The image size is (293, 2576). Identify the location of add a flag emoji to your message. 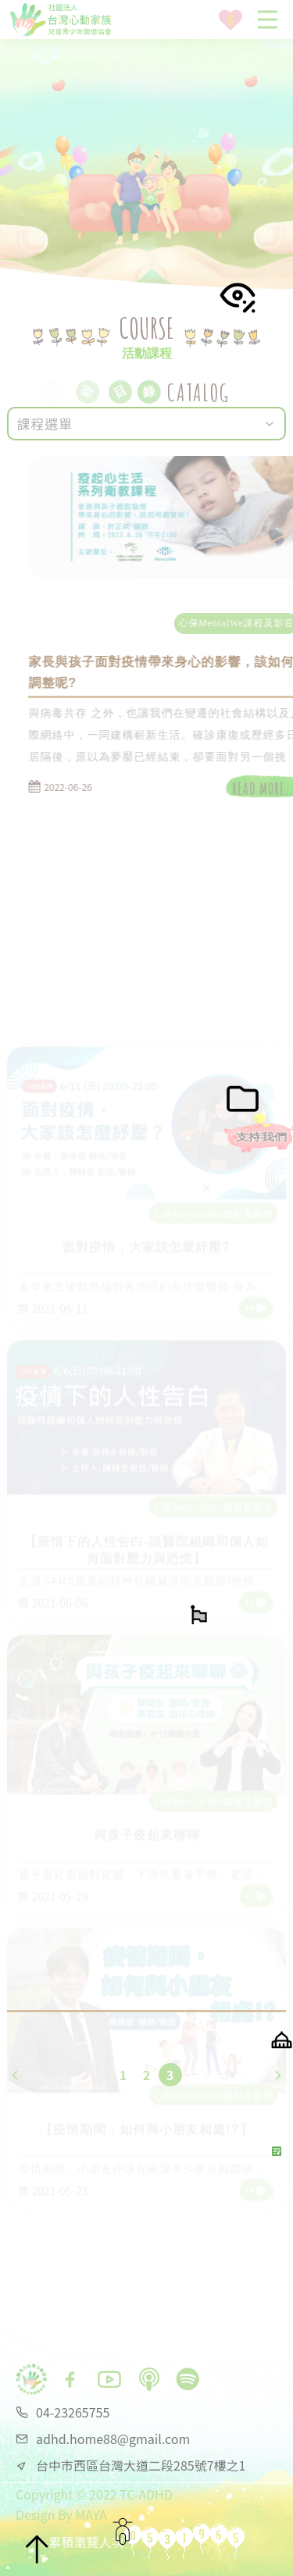
(198, 1615).